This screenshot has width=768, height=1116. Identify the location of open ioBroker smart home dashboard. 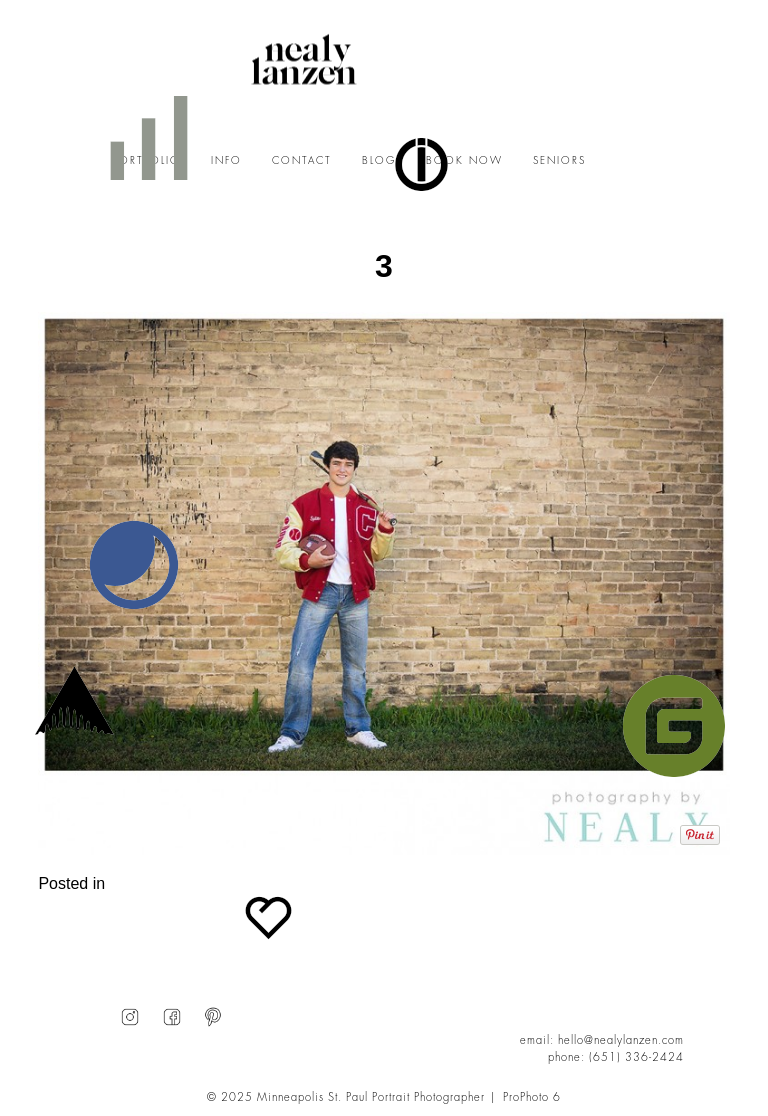
(421, 164).